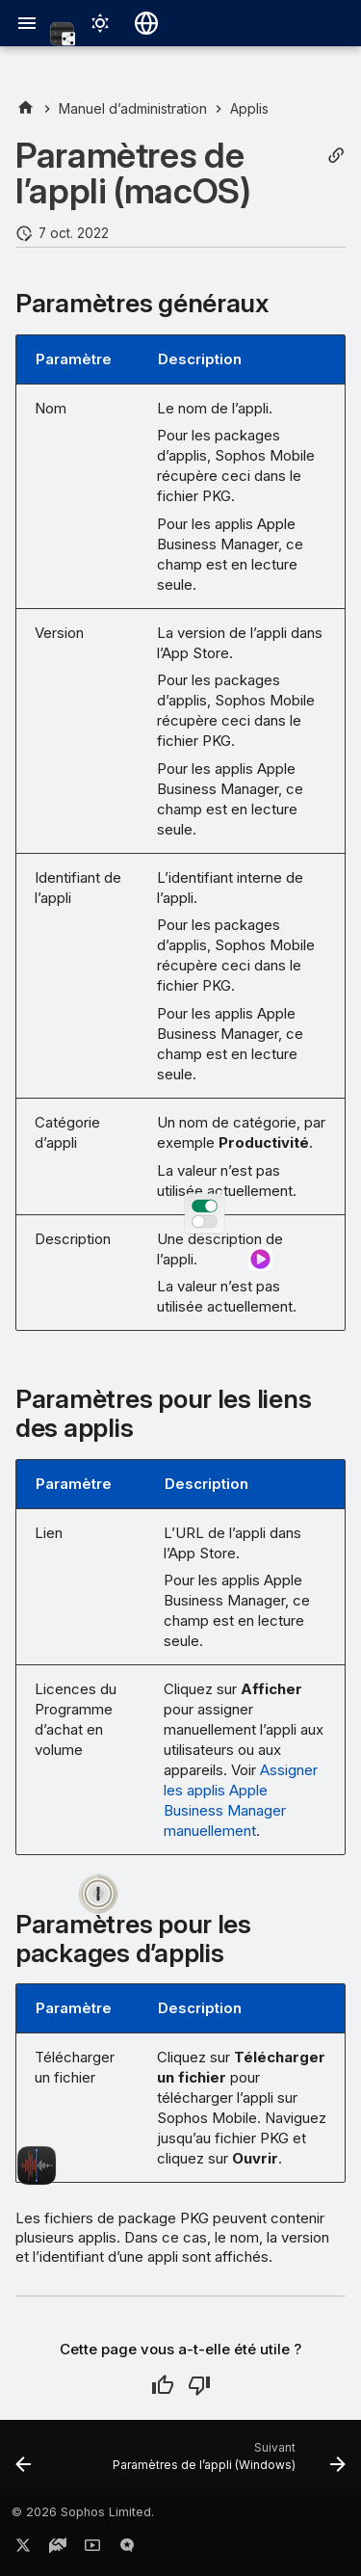 The width and height of the screenshot is (361, 2576). Describe the element at coordinates (37, 2165) in the screenshot. I see `open voice memos app` at that location.